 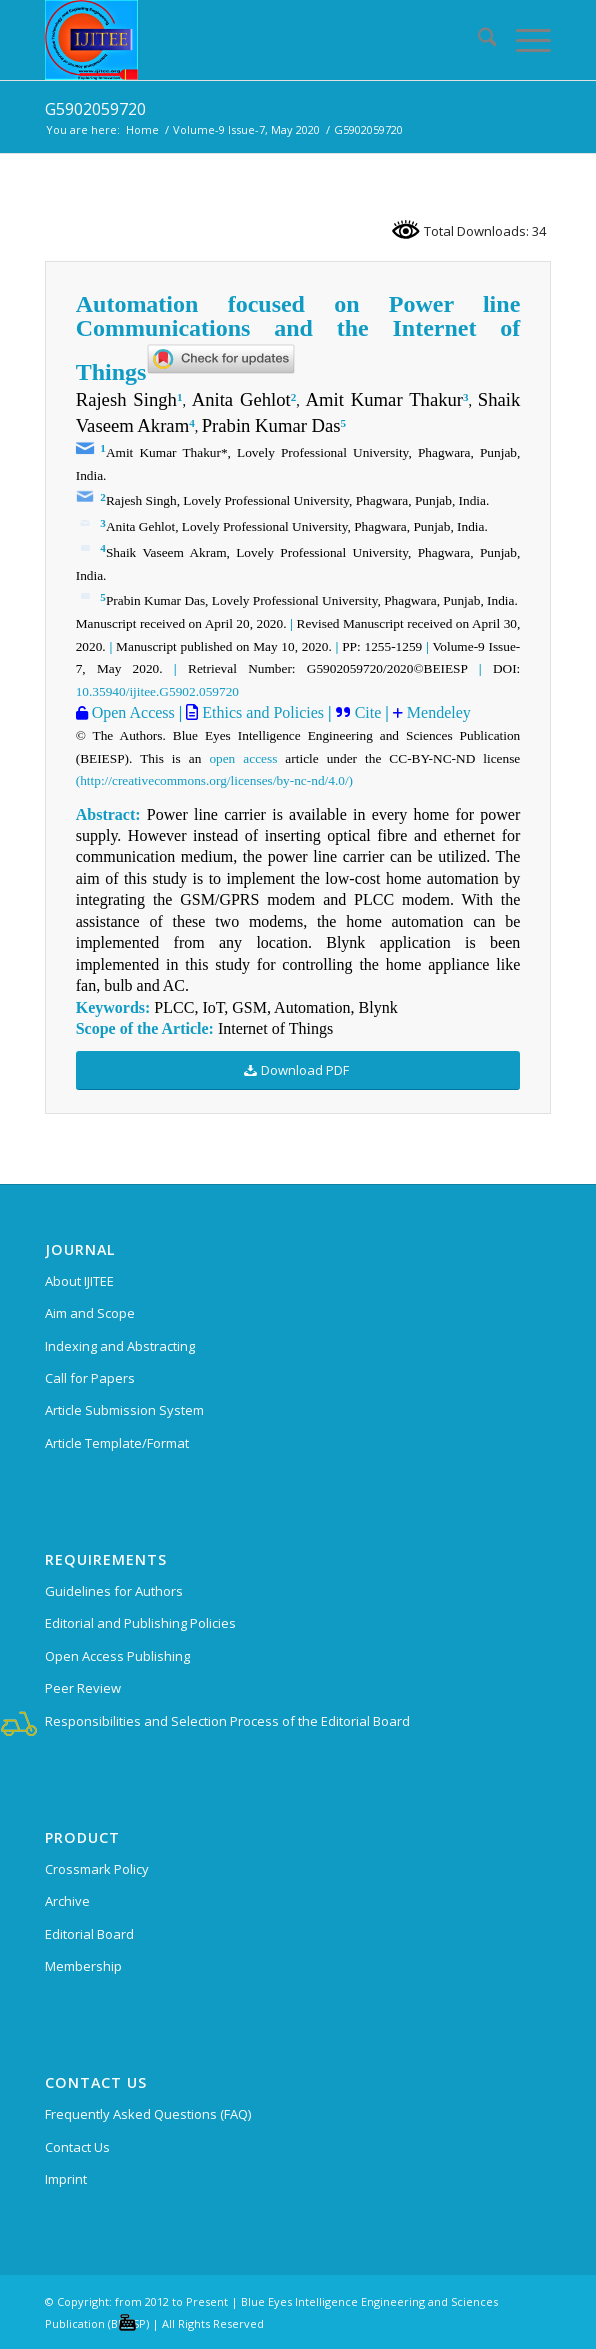 What do you see at coordinates (127, 2322) in the screenshot?
I see `access point of sale system` at bounding box center [127, 2322].